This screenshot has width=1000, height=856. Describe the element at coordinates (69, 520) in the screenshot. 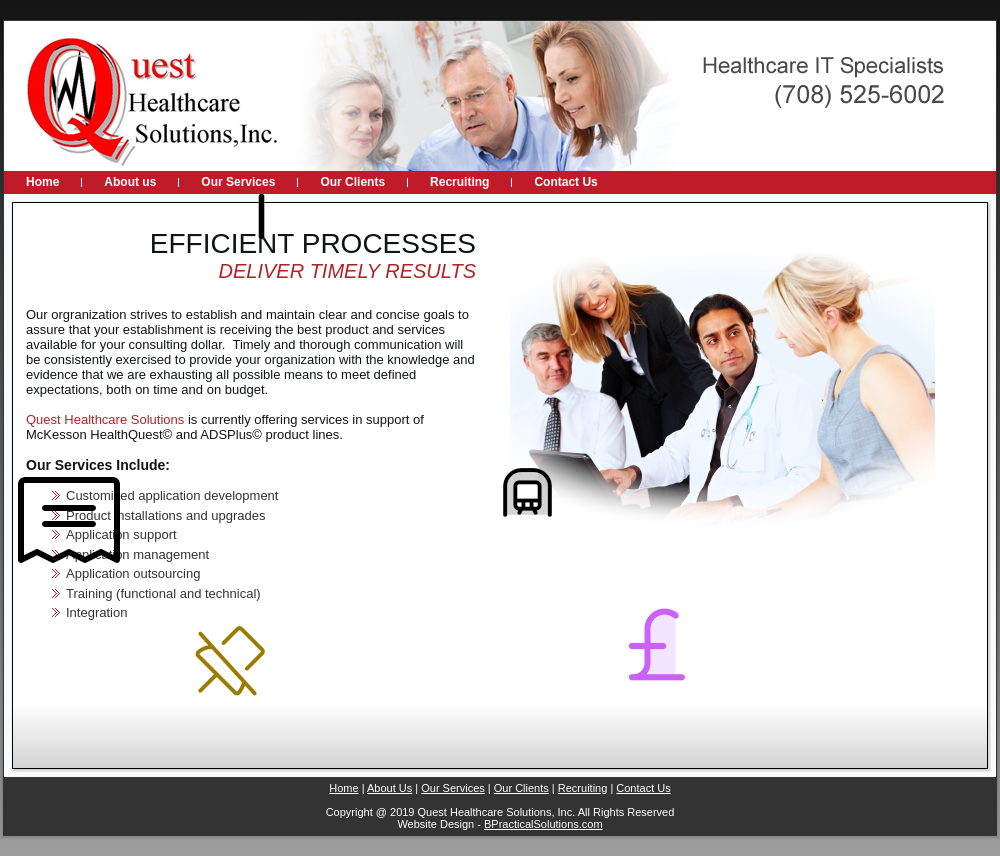

I see `view purchase receipt or transaction history` at that location.